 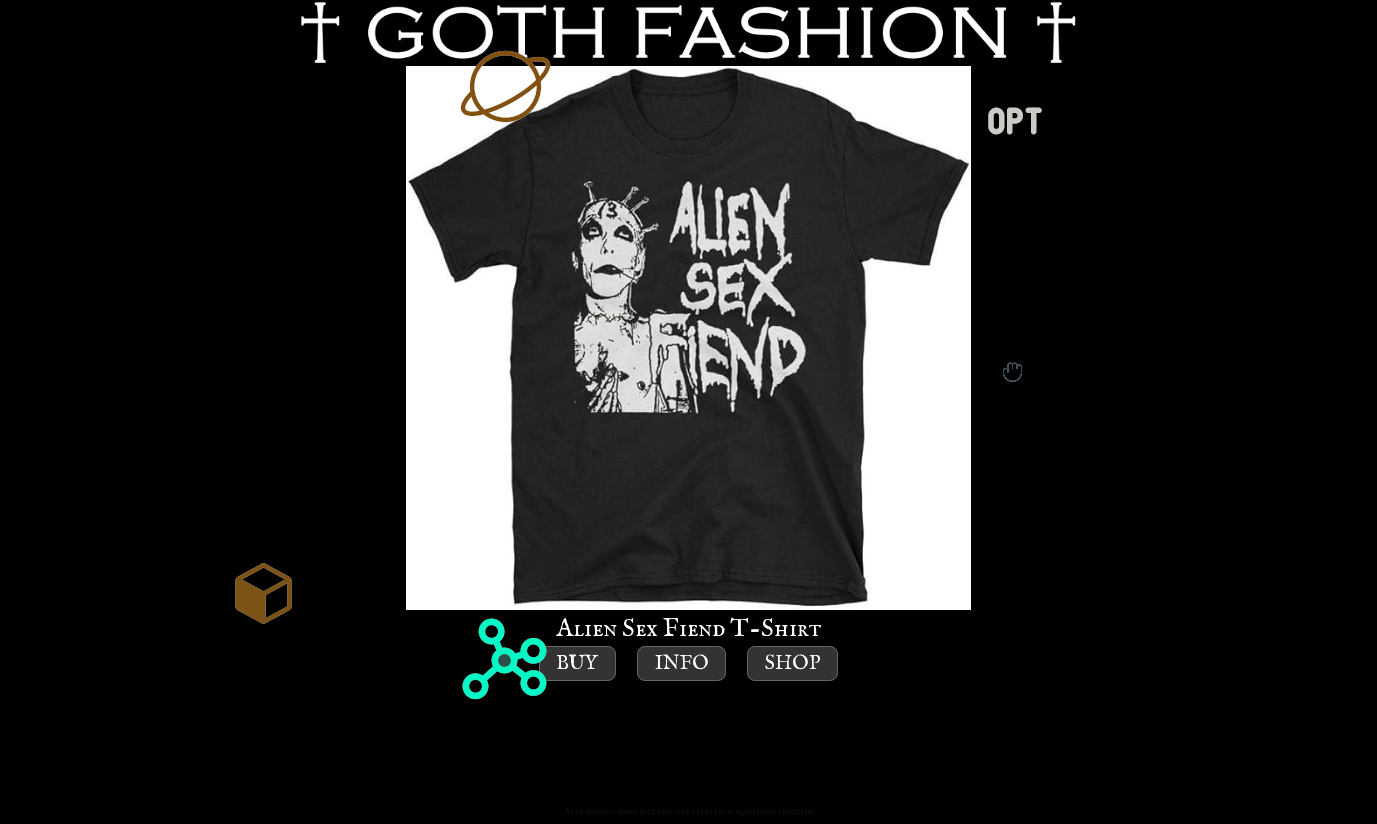 What do you see at coordinates (263, 593) in the screenshot?
I see `view 3D model or object` at bounding box center [263, 593].